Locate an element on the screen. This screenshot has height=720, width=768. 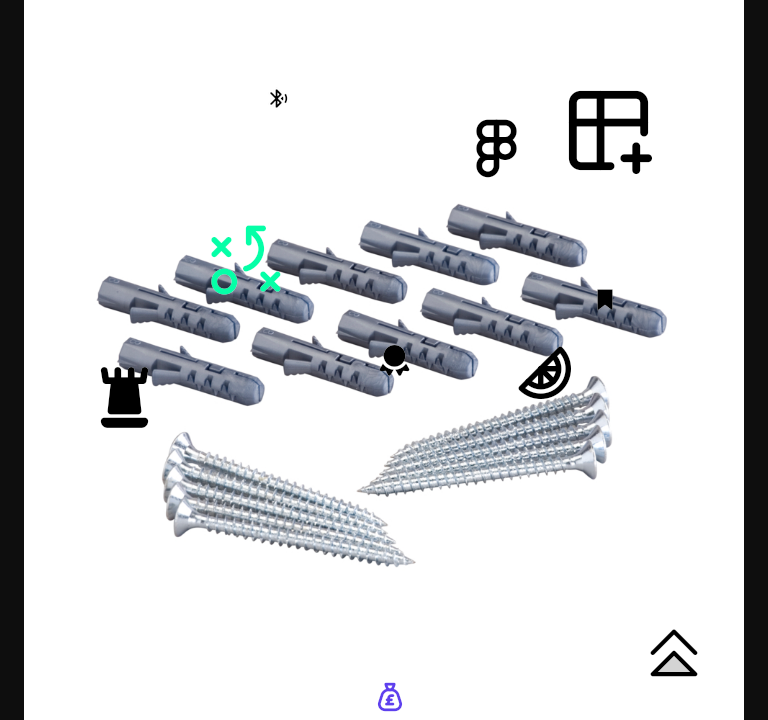
save this item for later is located at coordinates (605, 300).